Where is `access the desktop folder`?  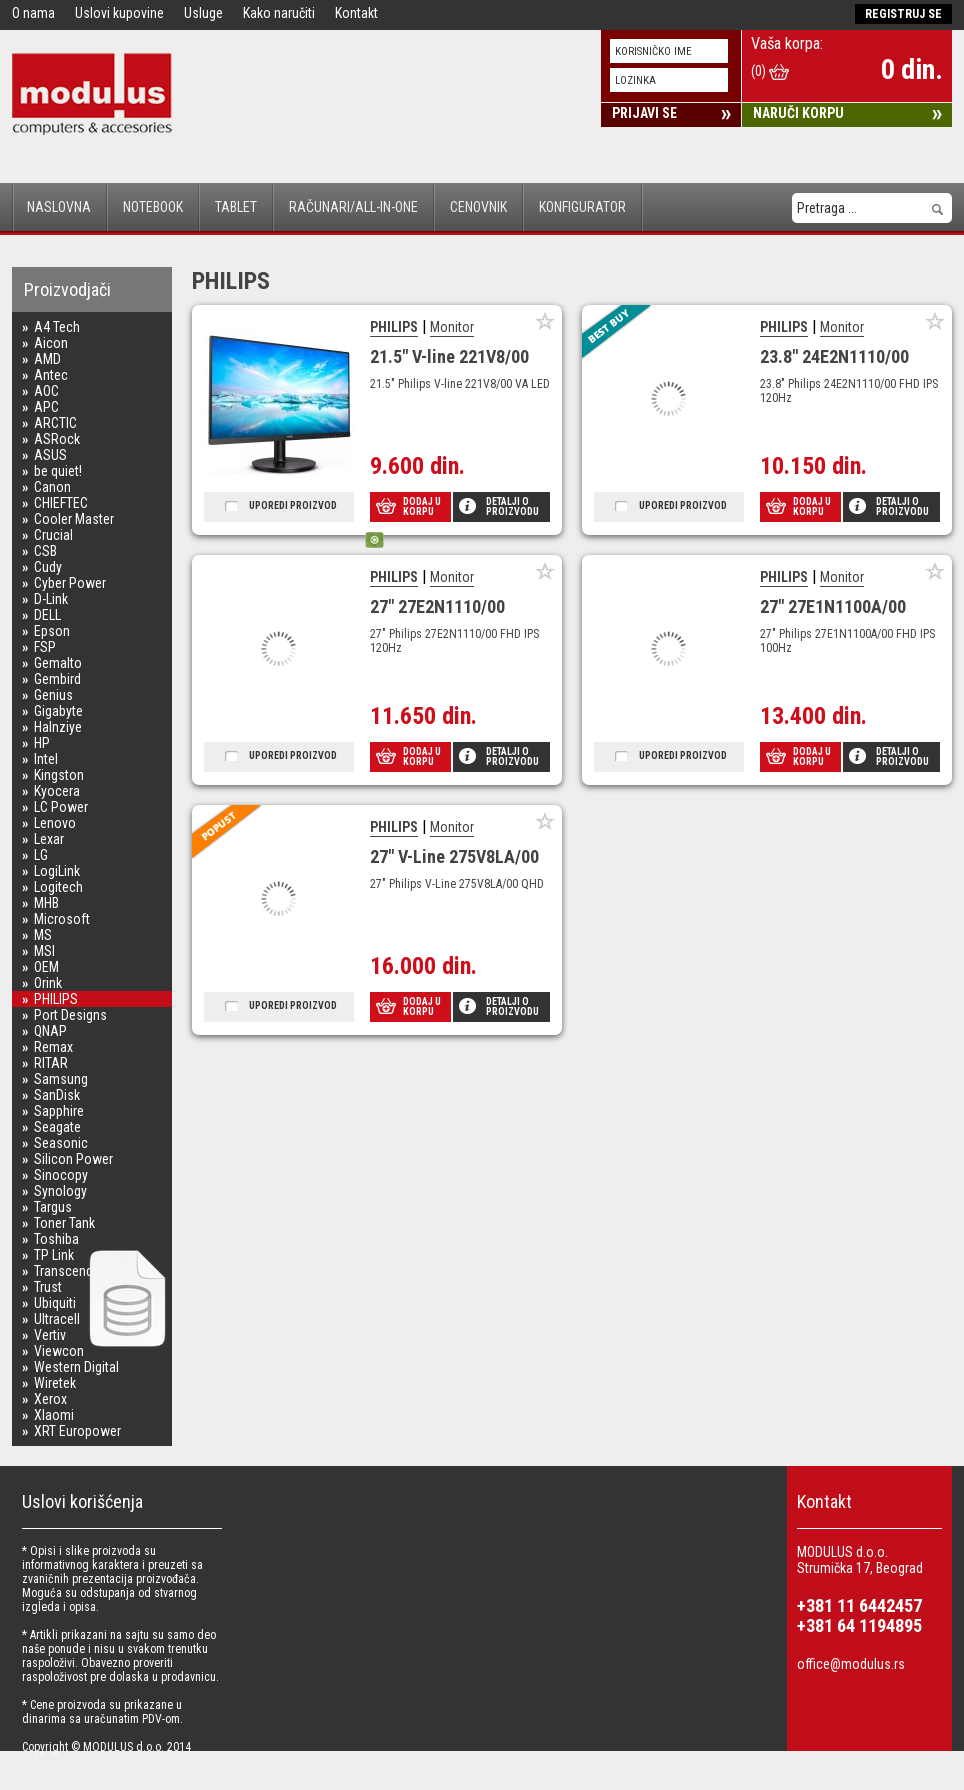 access the desktop folder is located at coordinates (374, 539).